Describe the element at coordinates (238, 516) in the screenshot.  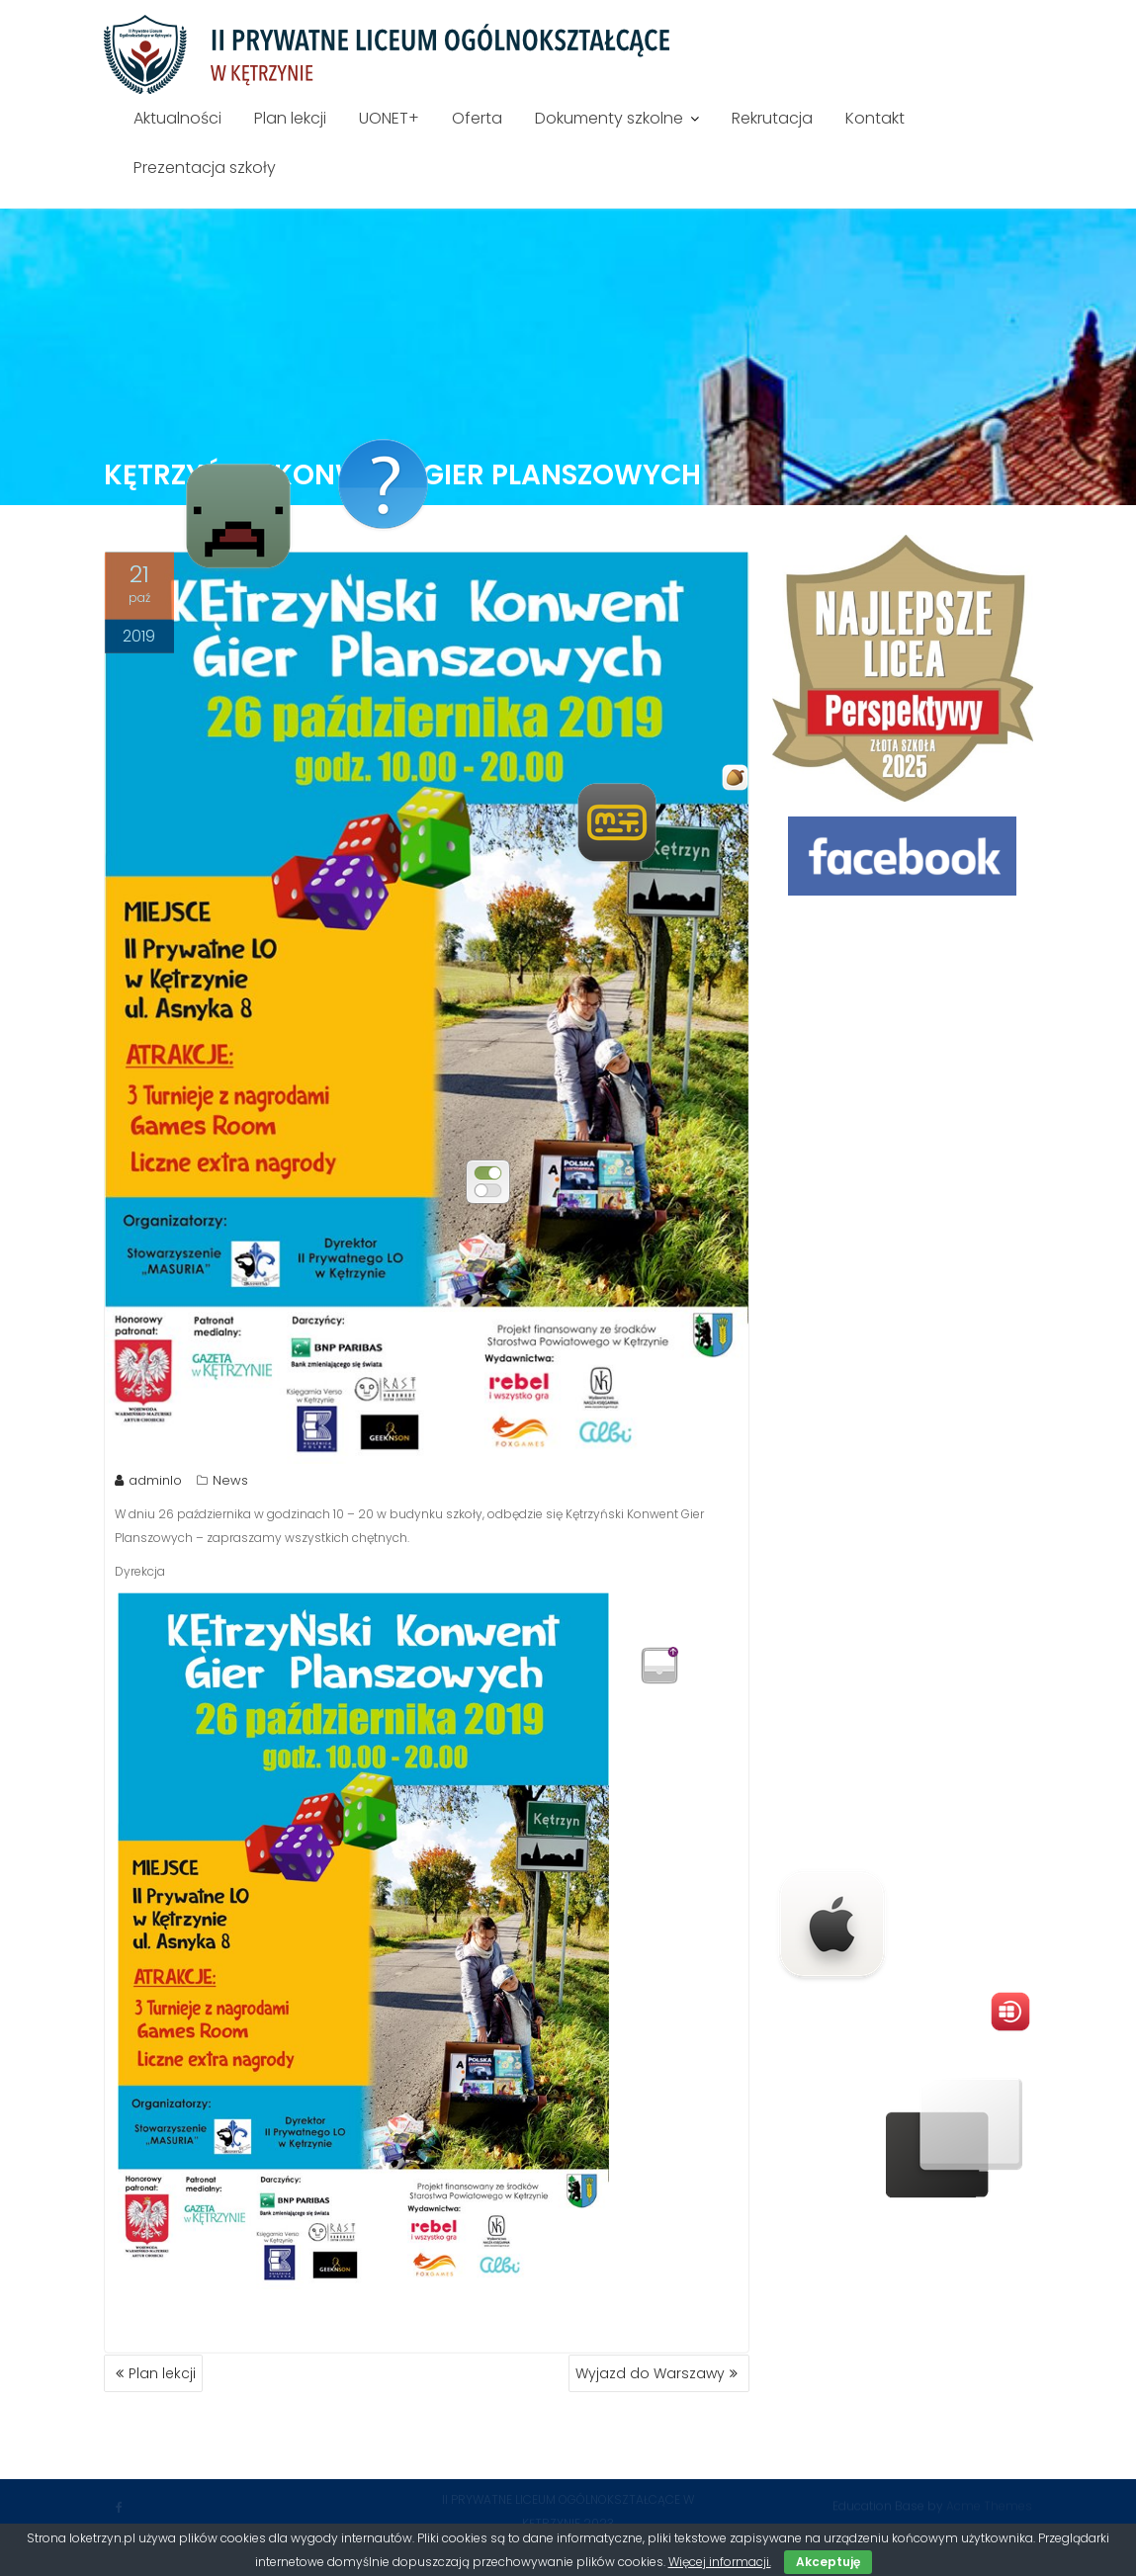
I see `launch unturned game` at that location.